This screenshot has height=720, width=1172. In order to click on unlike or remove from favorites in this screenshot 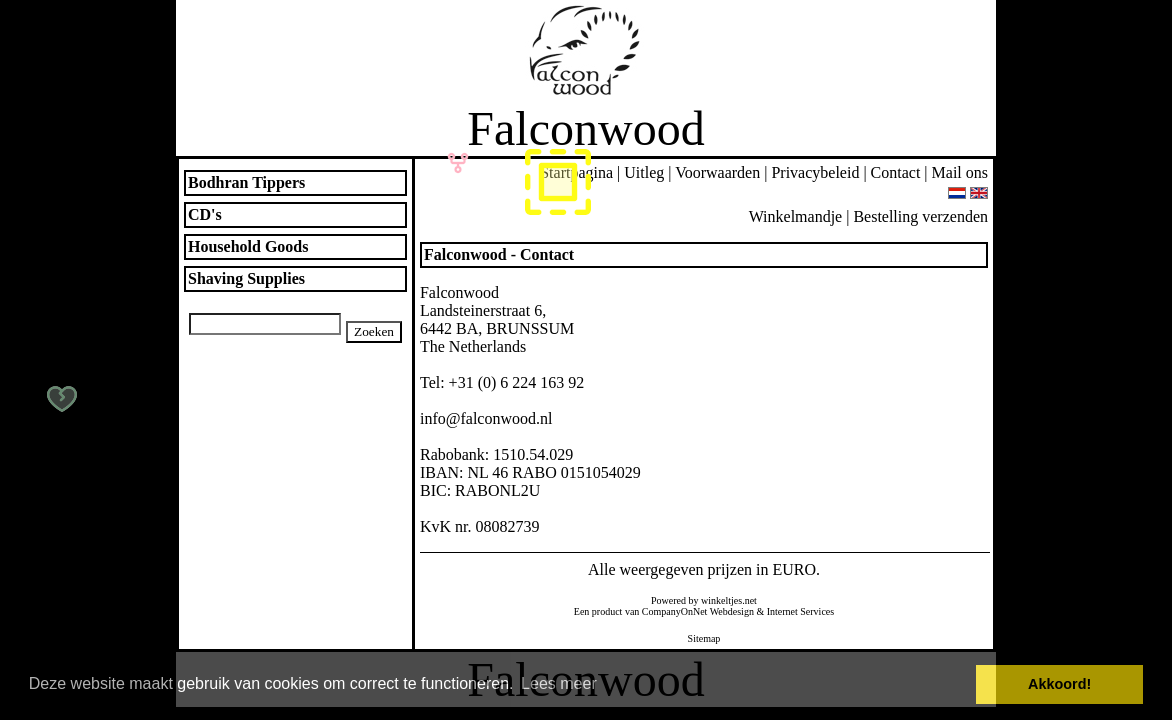, I will do `click(62, 398)`.